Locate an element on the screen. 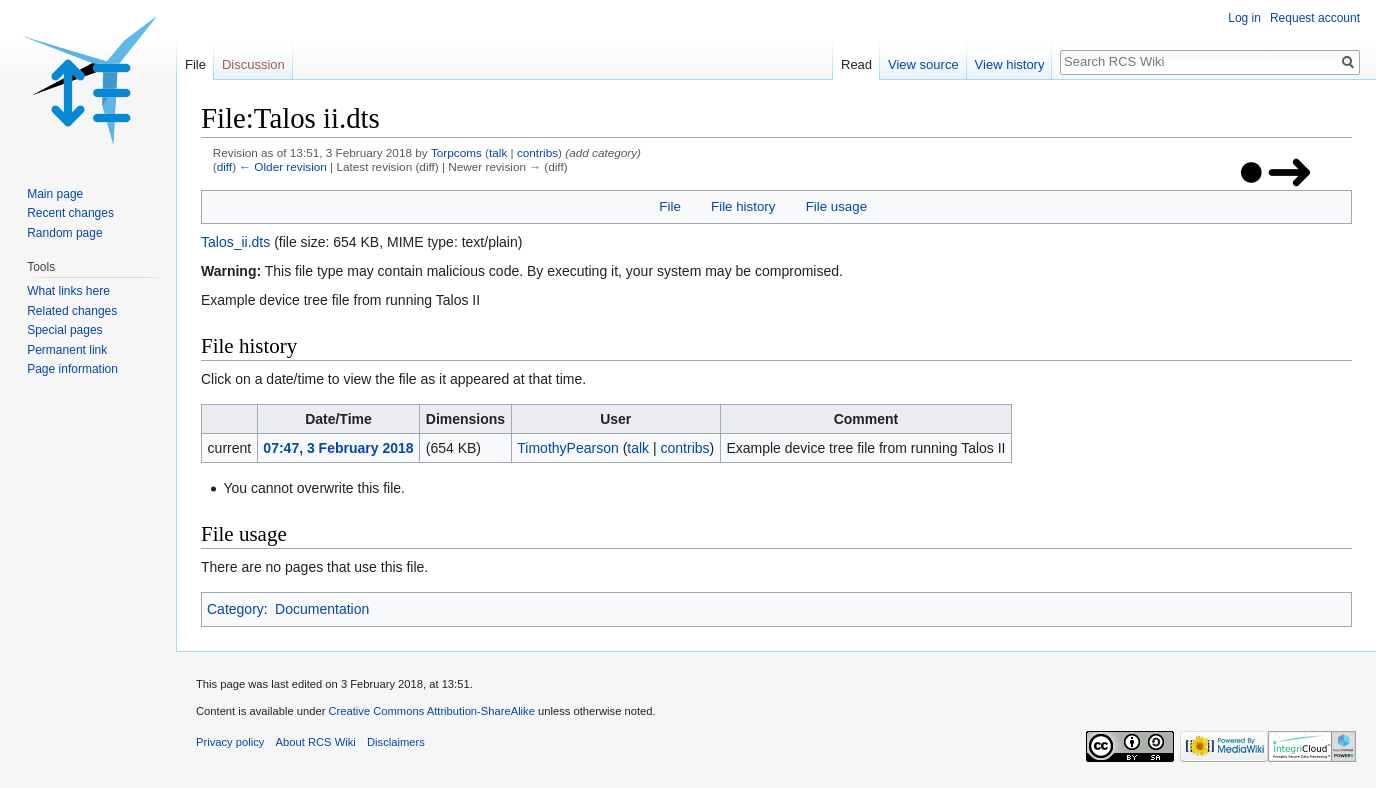  adjust line spacing in text is located at coordinates (93, 93).